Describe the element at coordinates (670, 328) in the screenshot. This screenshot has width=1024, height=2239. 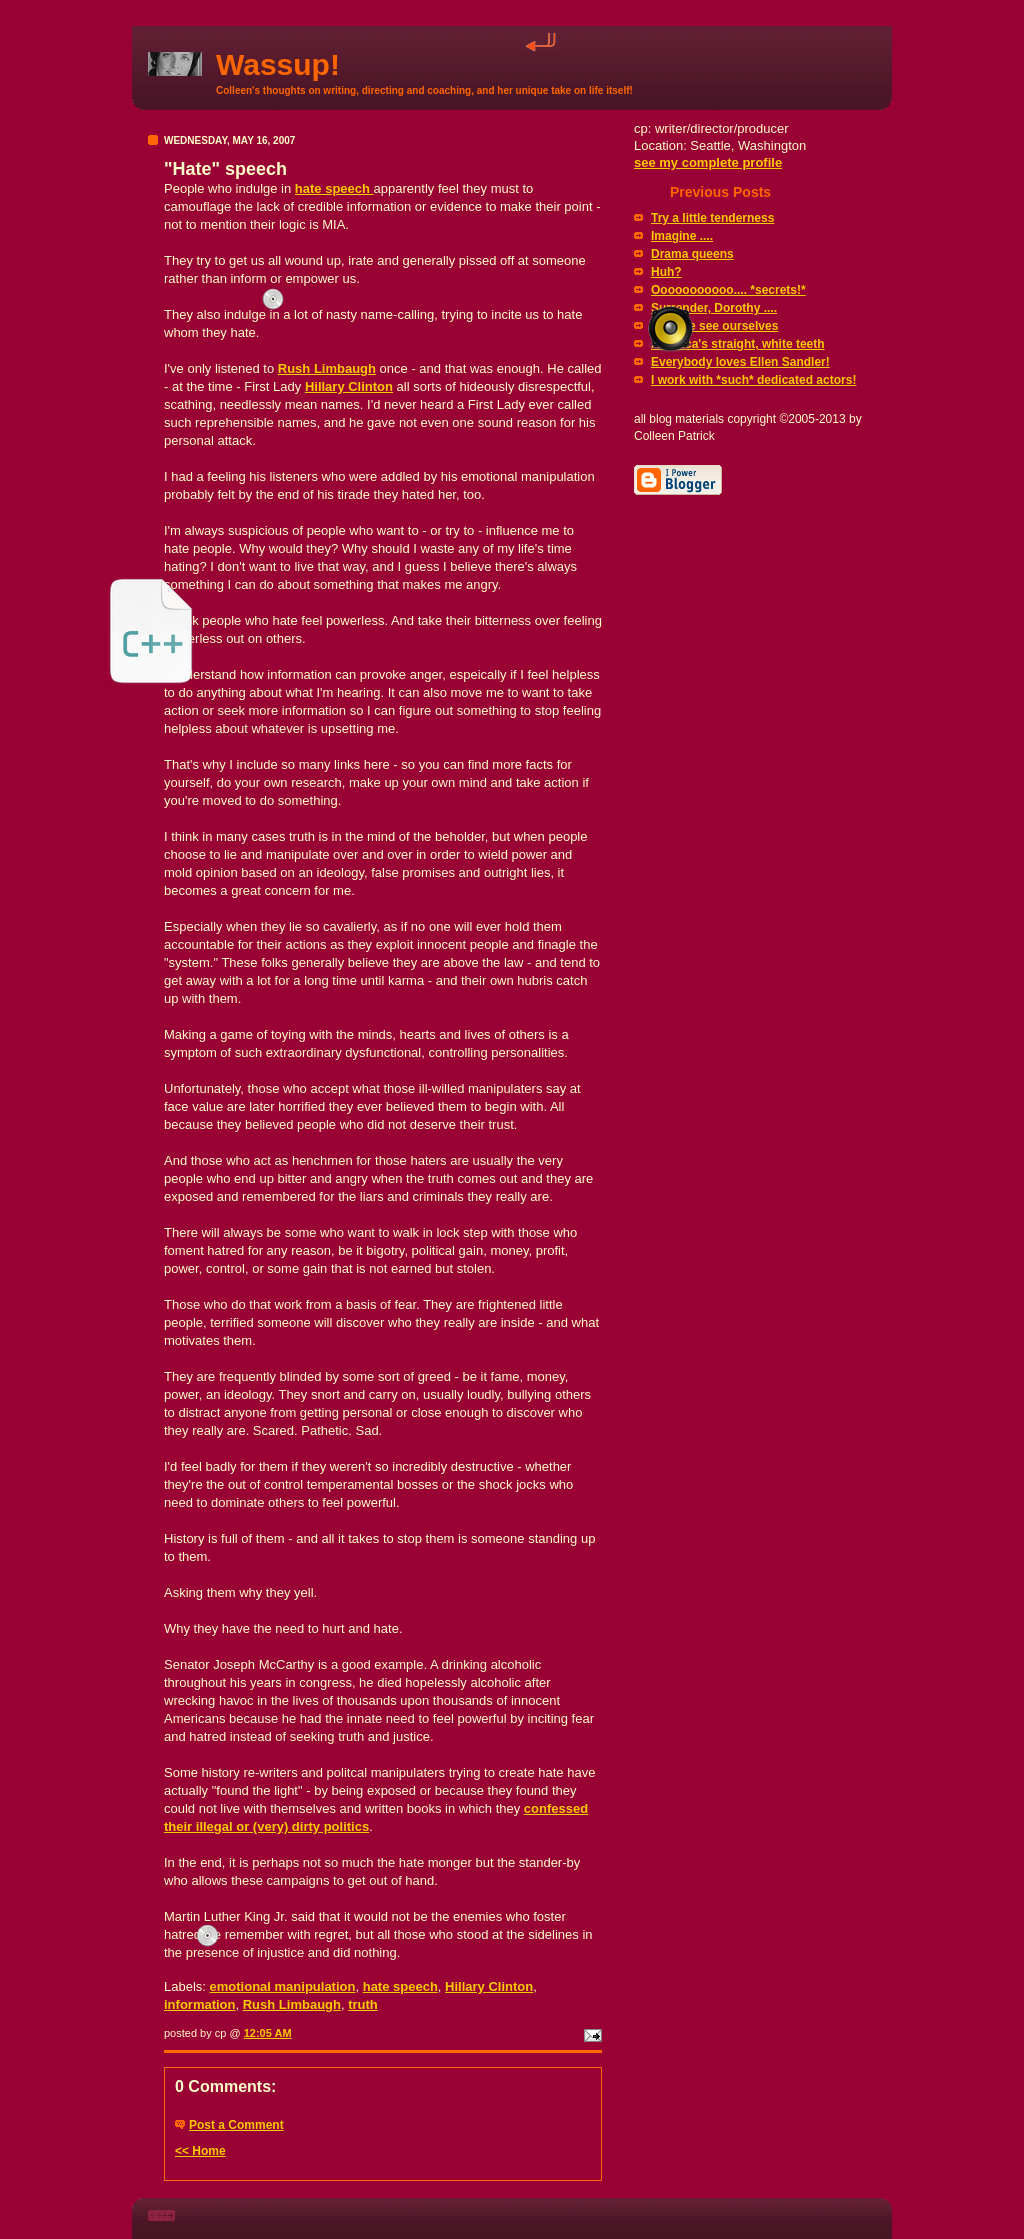
I see `adjust speaker or audio output settings` at that location.